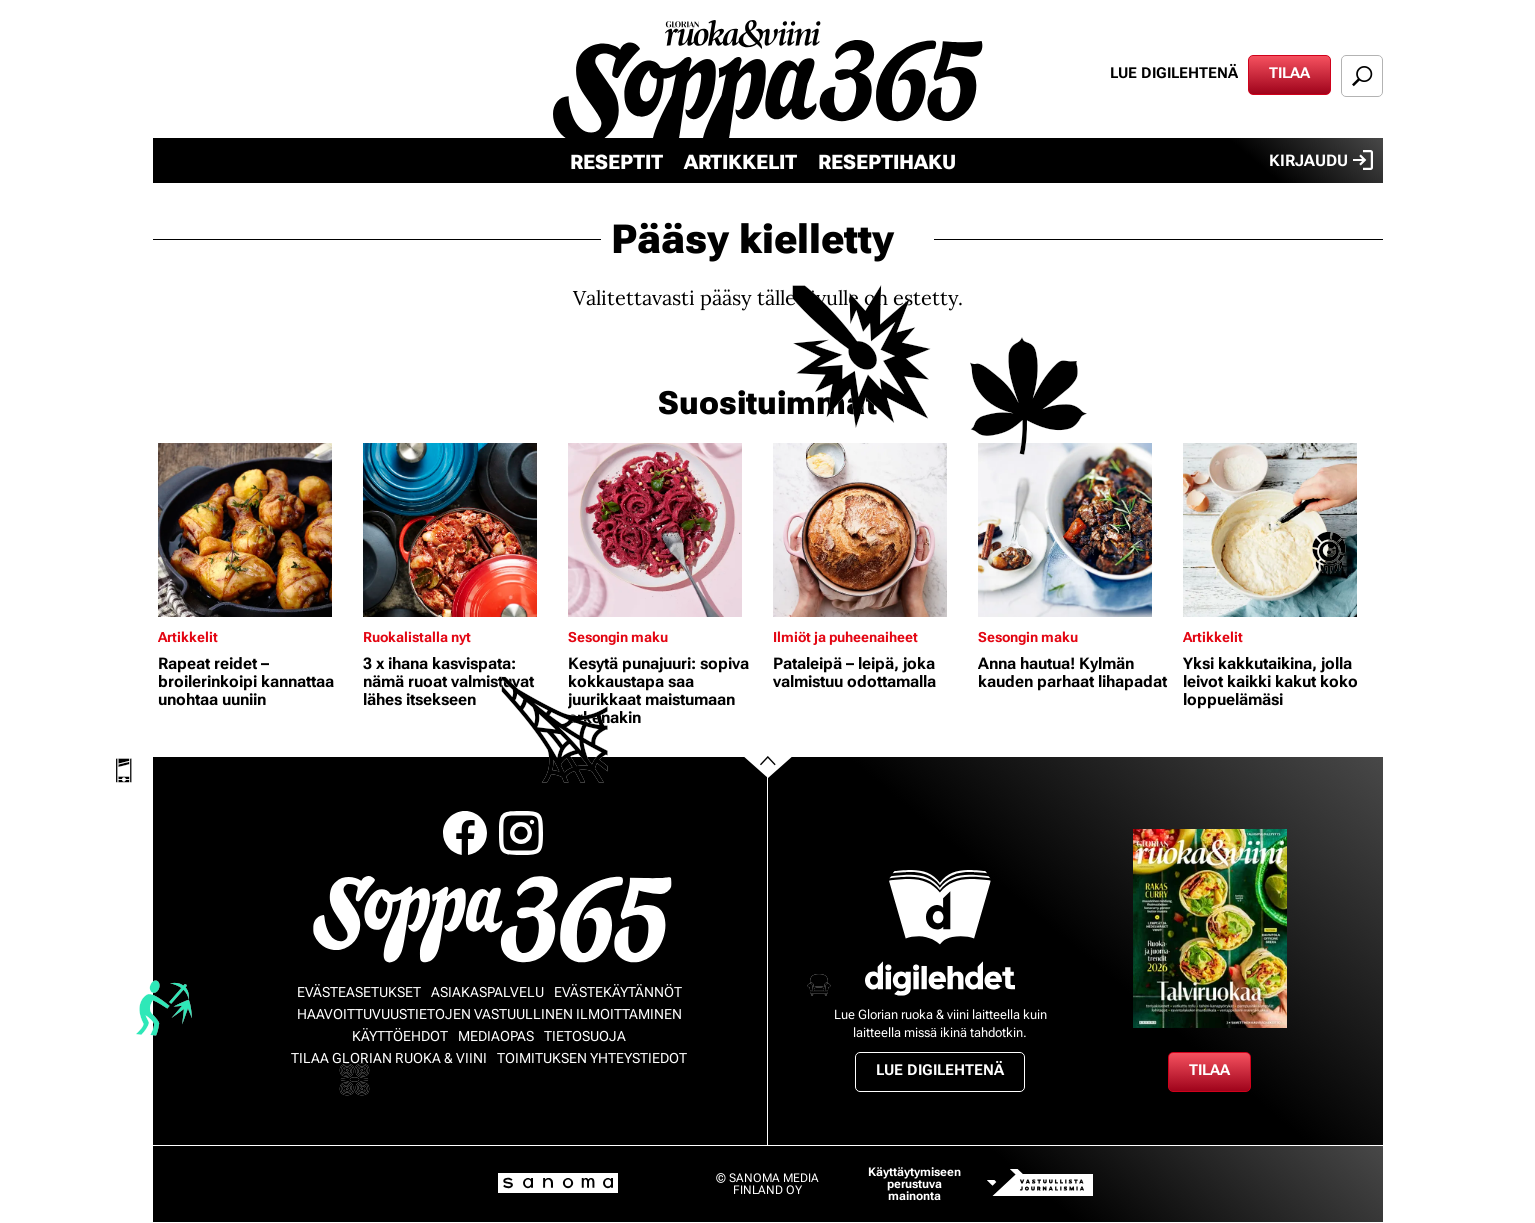 Image resolution: width=1535 pixels, height=1223 pixels. What do you see at coordinates (354, 1079) in the screenshot?
I see `dwennimmen adinkra symbol representing humility and strength` at bounding box center [354, 1079].